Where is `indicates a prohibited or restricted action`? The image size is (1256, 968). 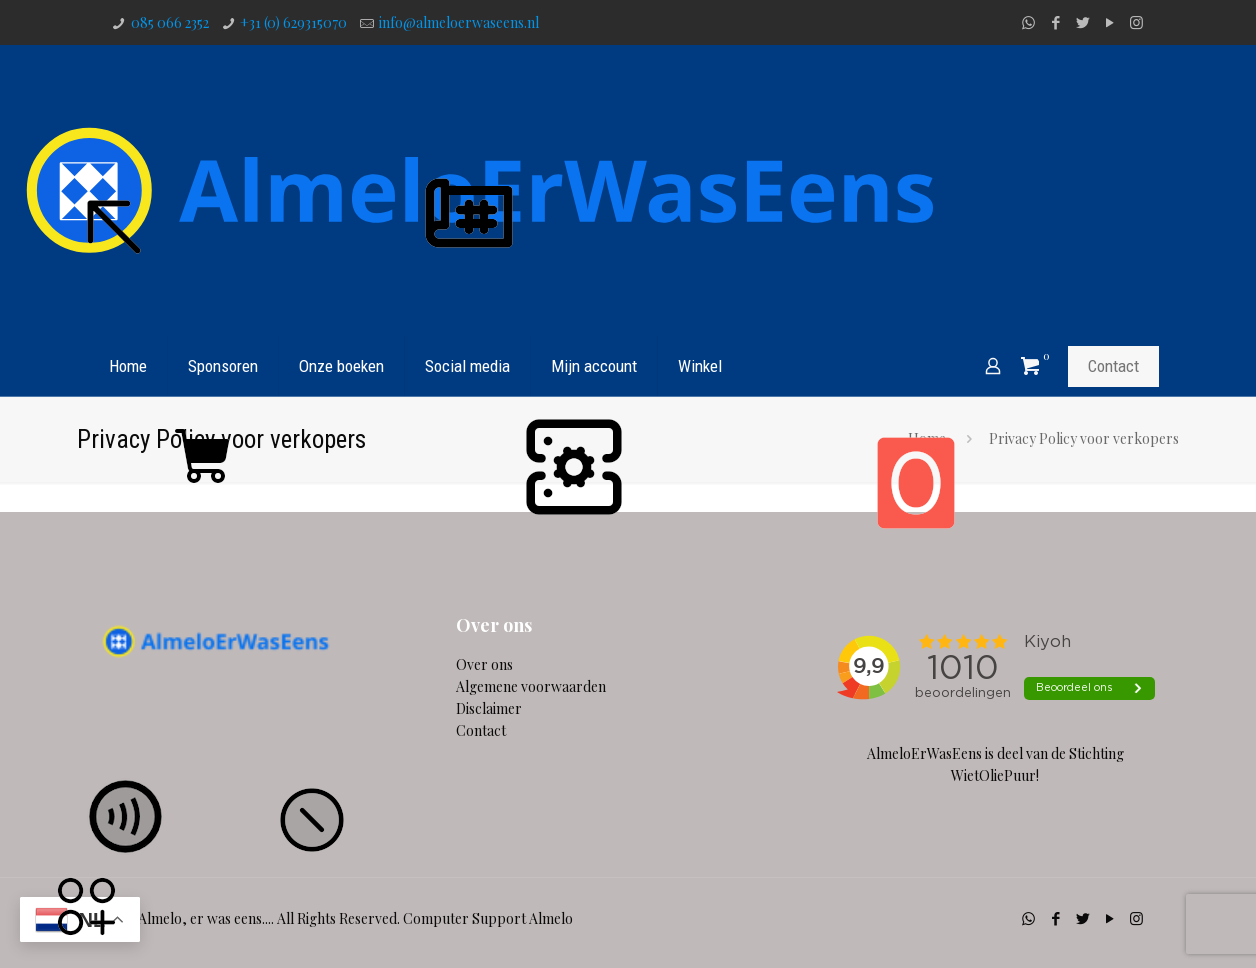
indicates a prohibited or restricted action is located at coordinates (312, 820).